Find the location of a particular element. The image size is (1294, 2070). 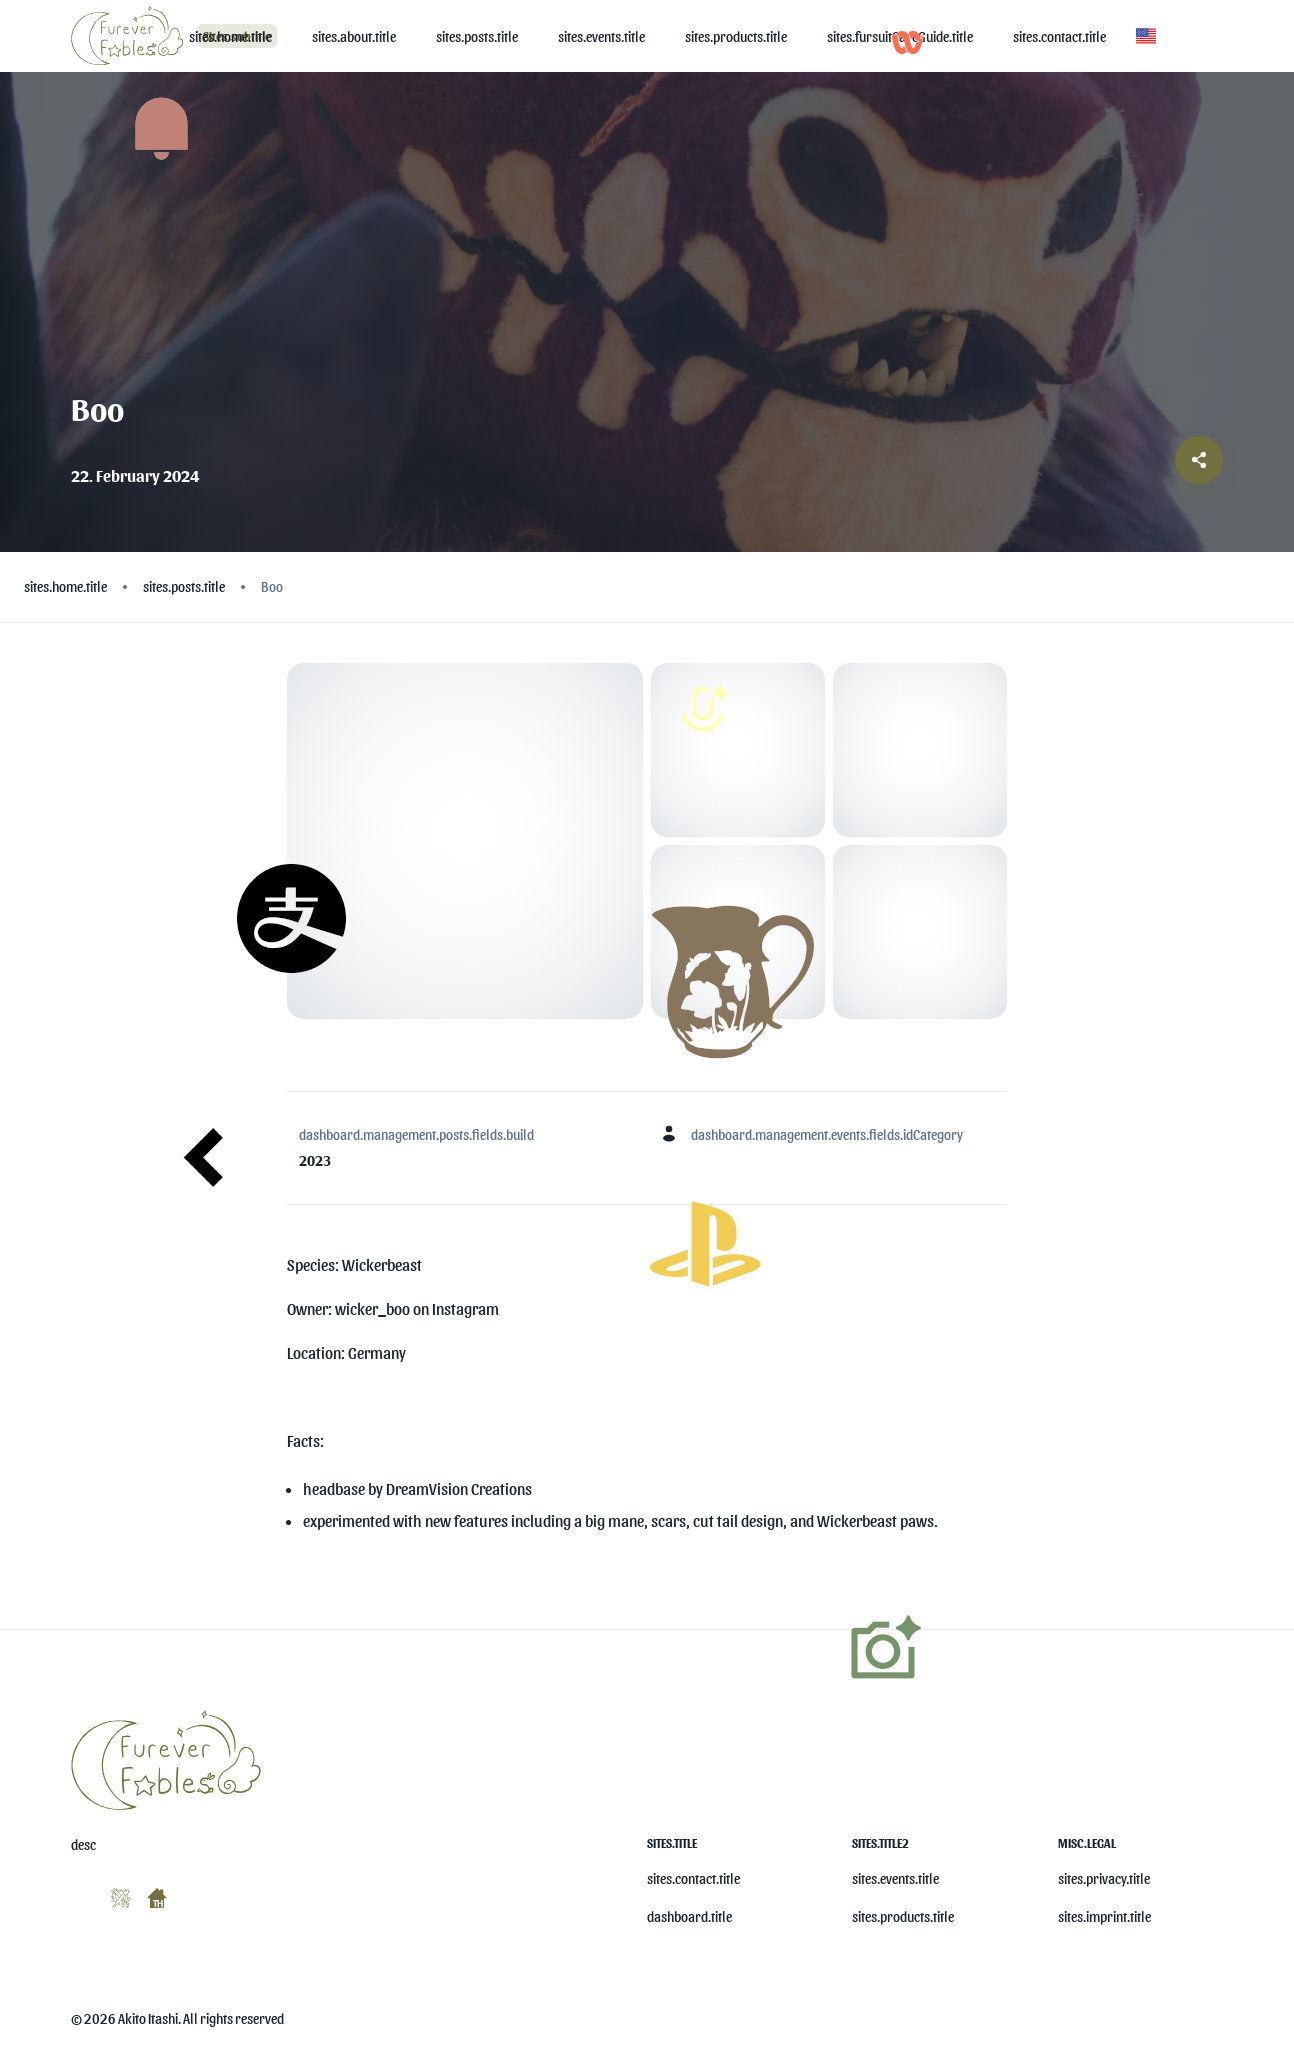

open Webex video conferencing app is located at coordinates (907, 42).